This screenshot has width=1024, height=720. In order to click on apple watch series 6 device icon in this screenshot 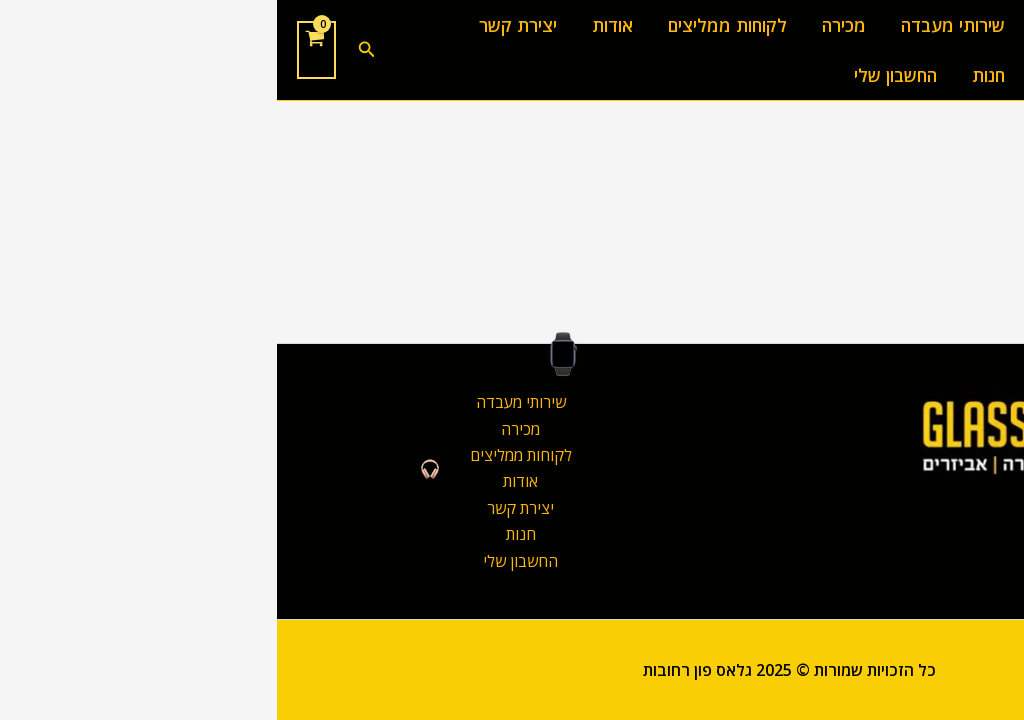, I will do `click(563, 354)`.